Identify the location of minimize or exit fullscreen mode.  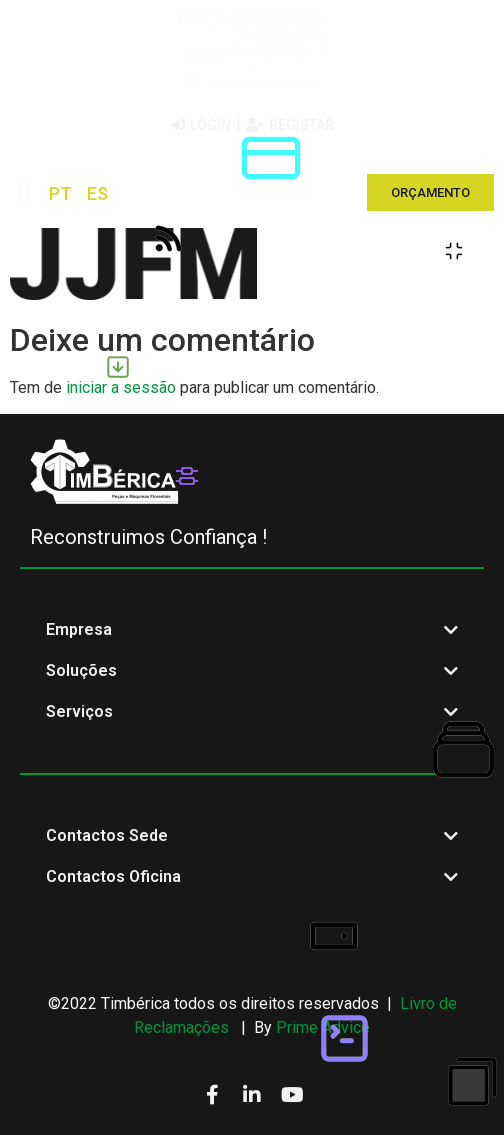
(454, 251).